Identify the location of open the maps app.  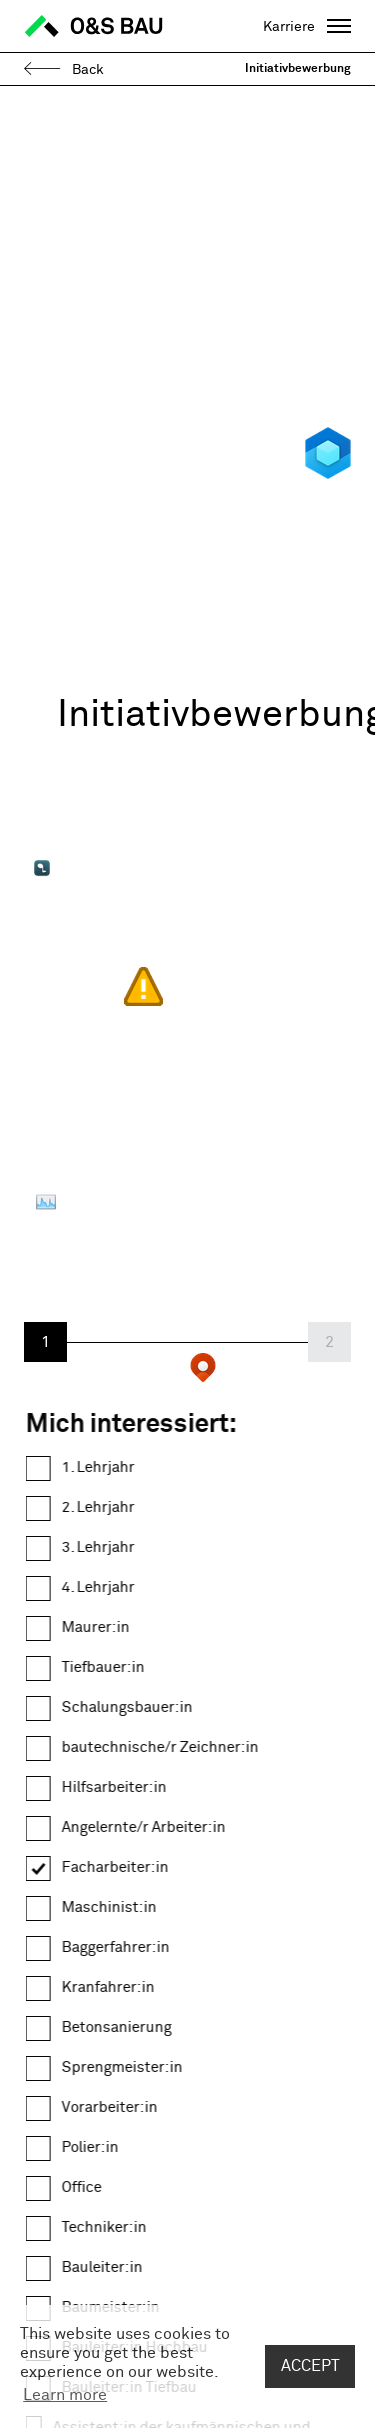
(203, 1368).